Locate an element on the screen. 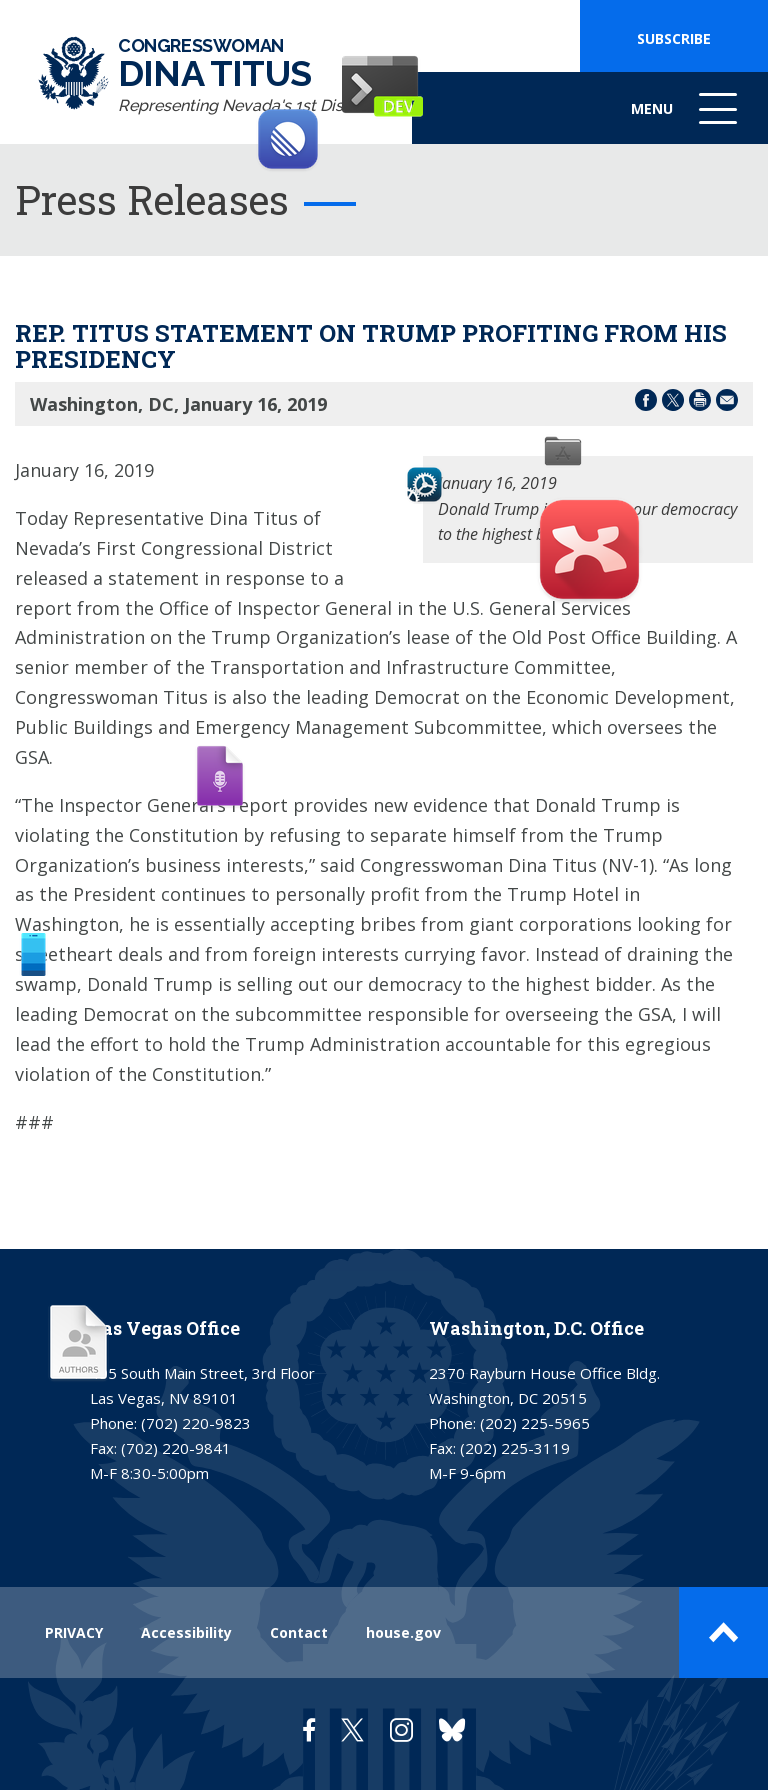 This screenshot has height=1790, width=768. a podcast audio file is located at coordinates (220, 777).